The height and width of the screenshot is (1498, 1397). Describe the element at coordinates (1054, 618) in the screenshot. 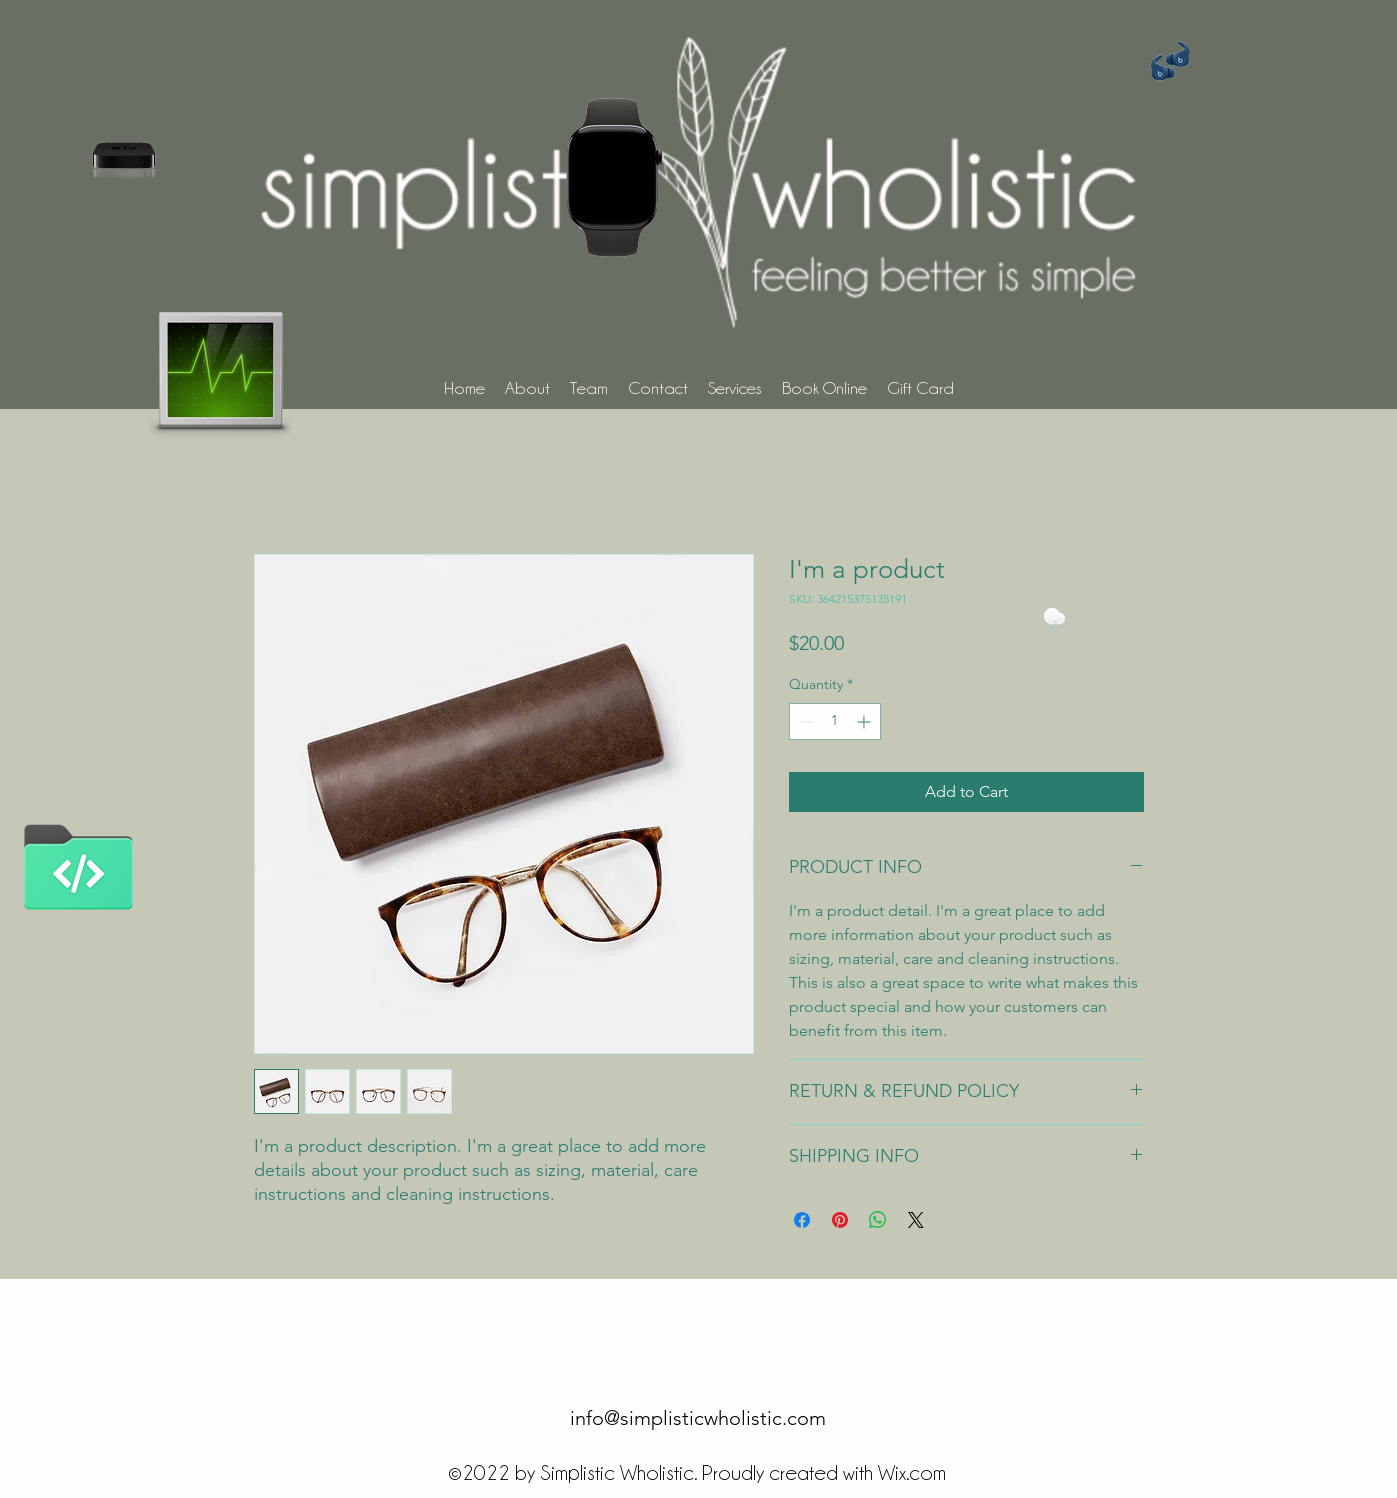

I see `indicates hail weather conditions` at that location.